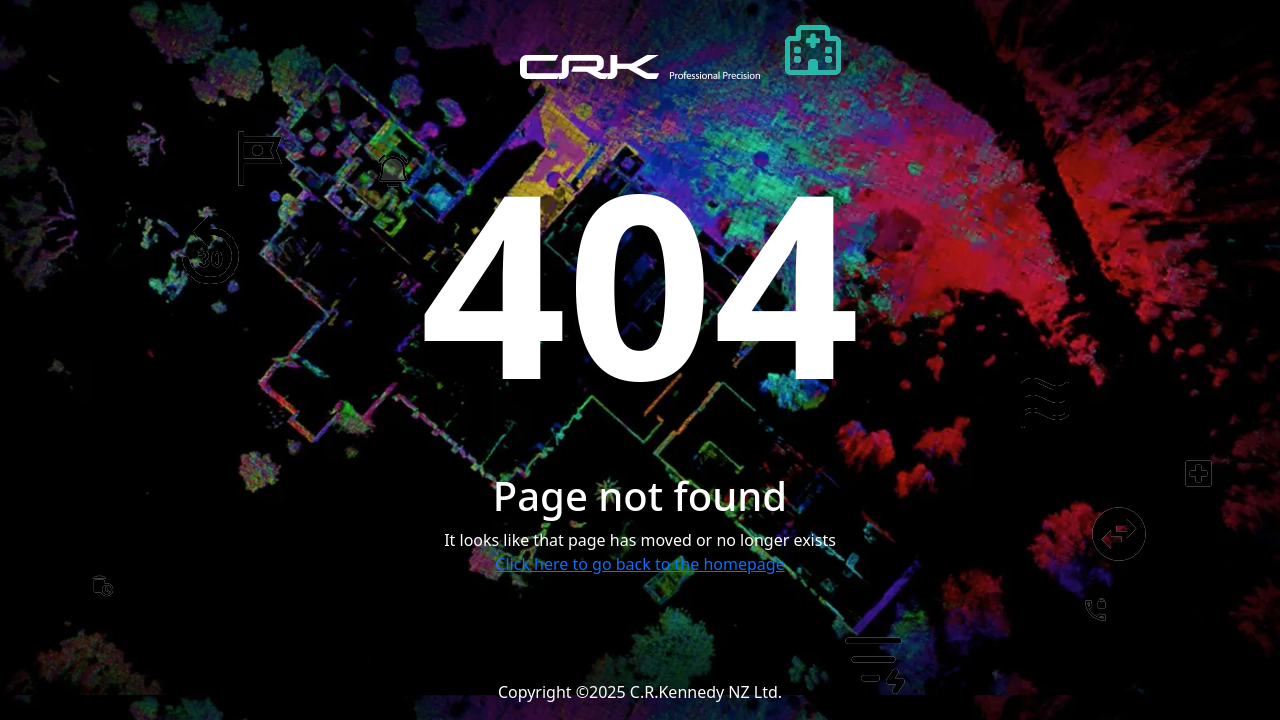 Image resolution: width=1280 pixels, height=720 pixels. What do you see at coordinates (210, 252) in the screenshot?
I see `rewind 30 seconds` at bounding box center [210, 252].